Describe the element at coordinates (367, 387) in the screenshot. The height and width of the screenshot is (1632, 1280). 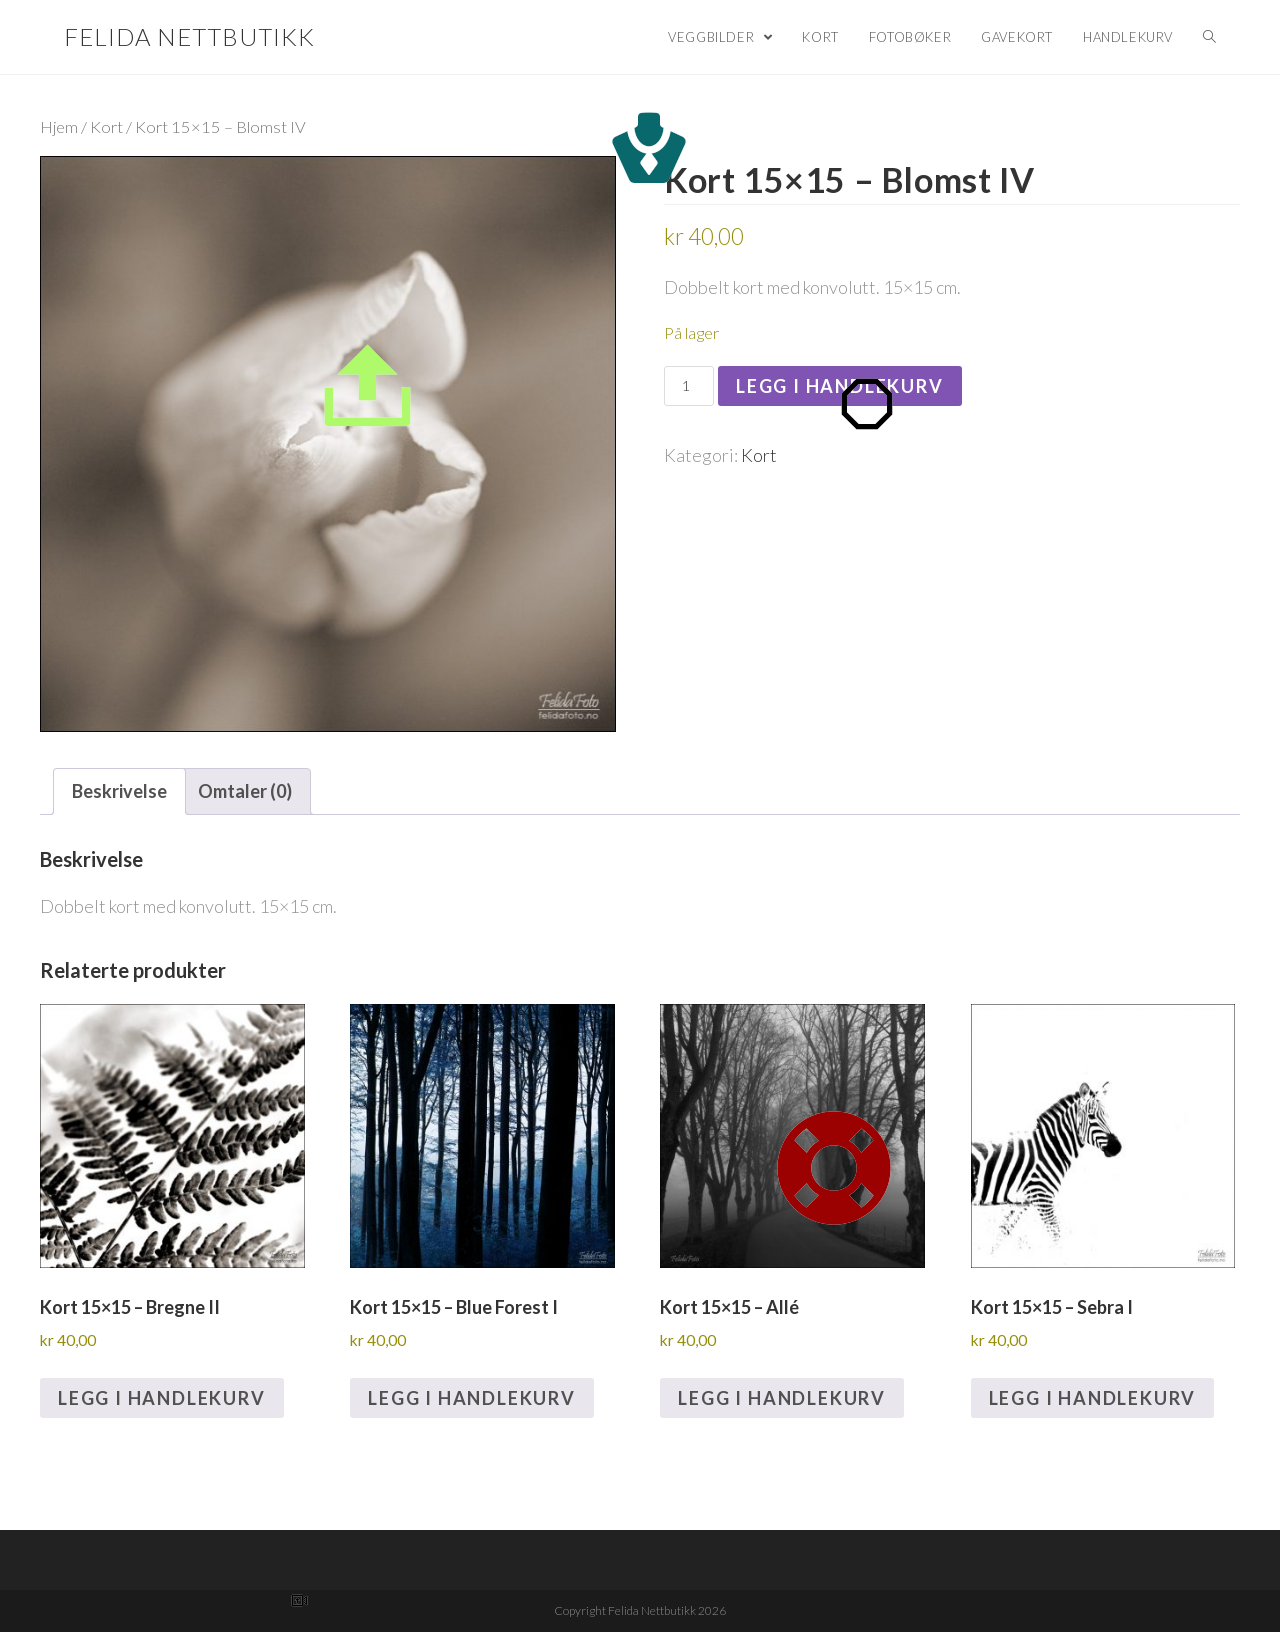
I see `upload a file or document` at that location.